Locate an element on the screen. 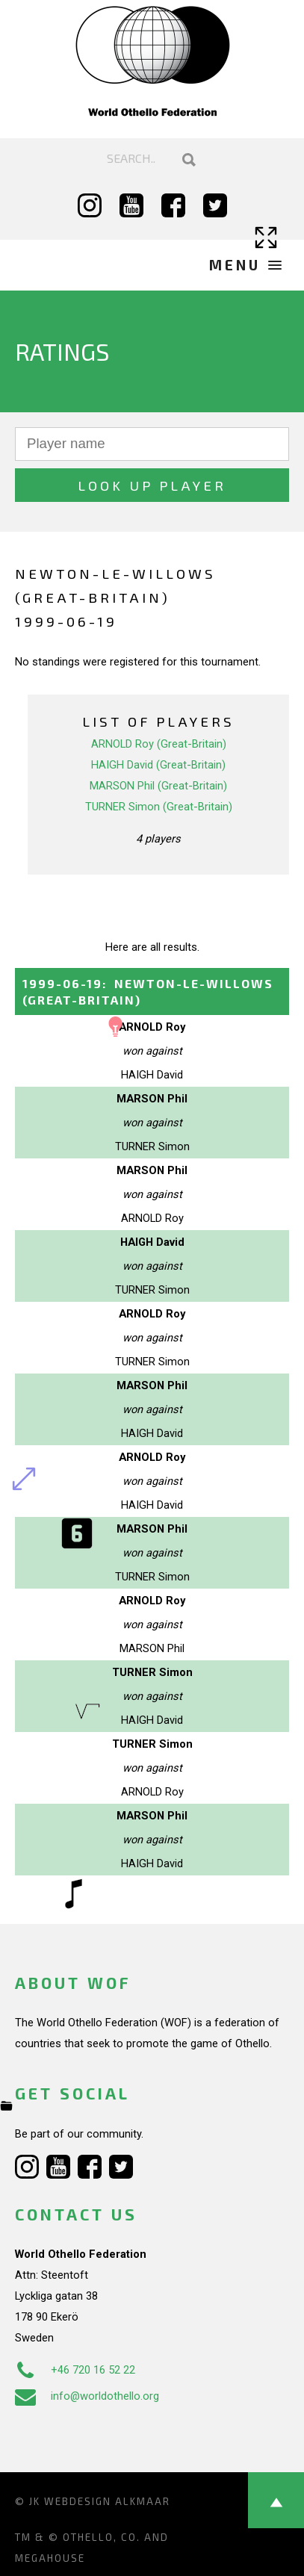 The image size is (304, 2576). expand to fullscreen mode is located at coordinates (266, 238).